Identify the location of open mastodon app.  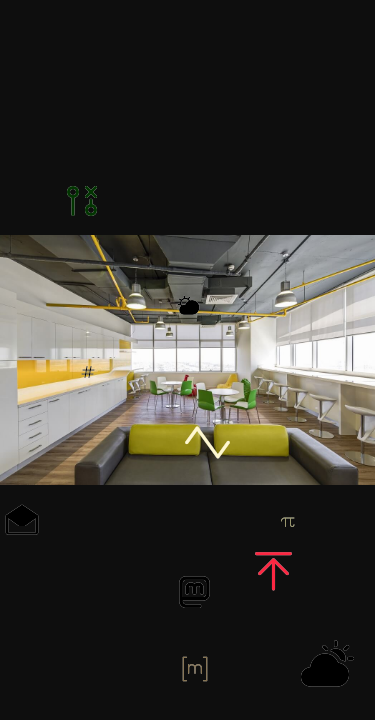
(194, 591).